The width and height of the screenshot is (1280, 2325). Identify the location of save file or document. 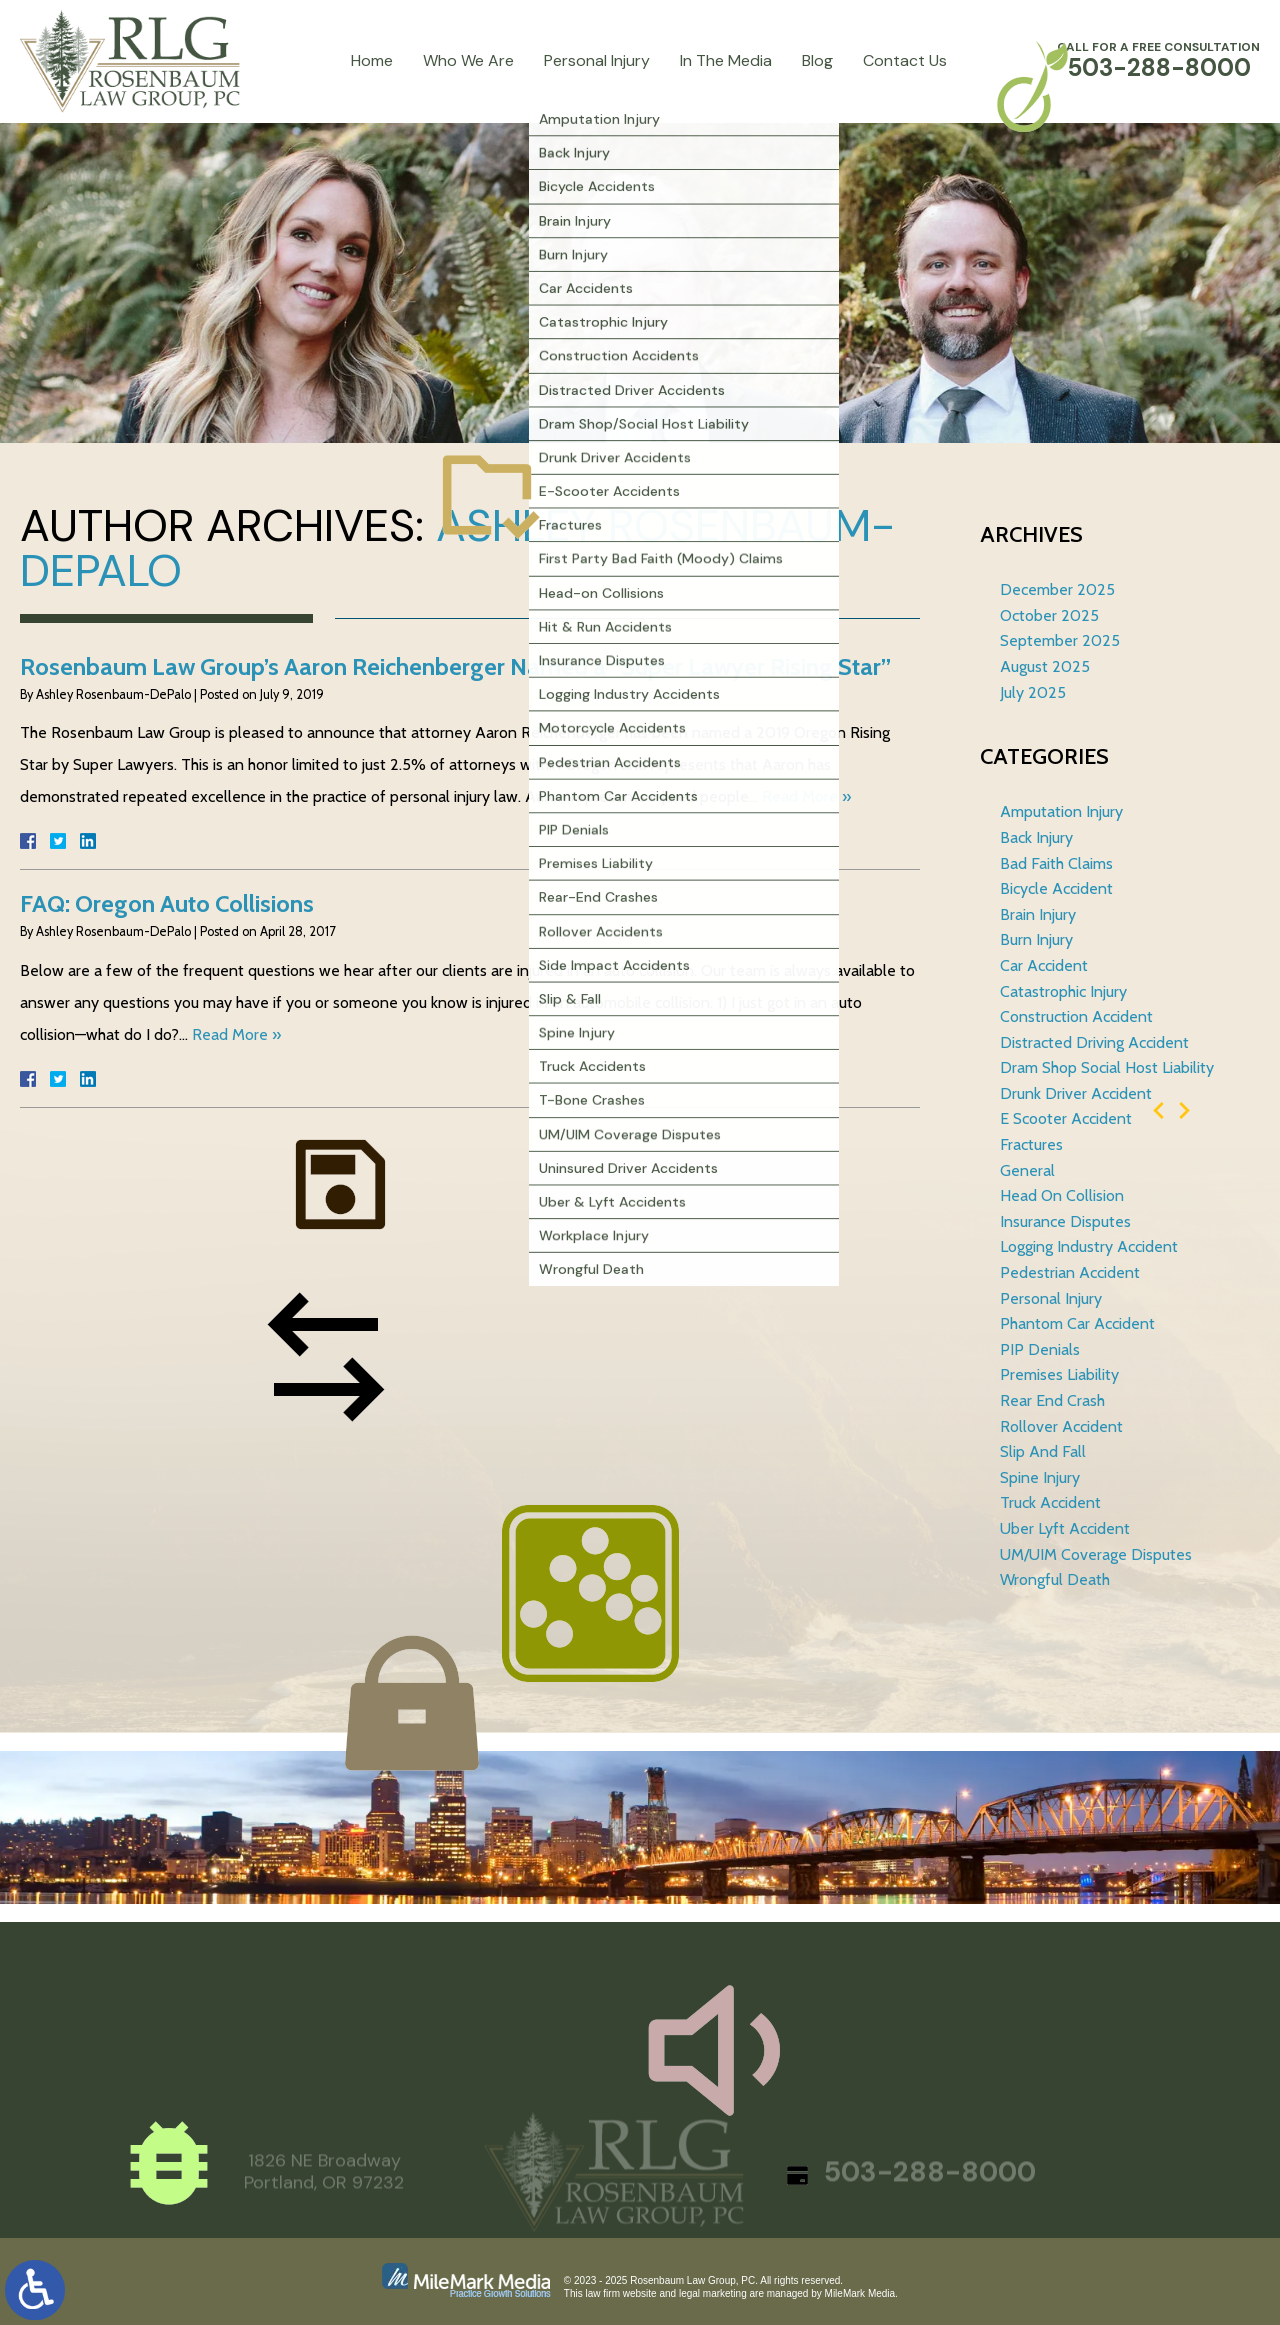
(340, 1184).